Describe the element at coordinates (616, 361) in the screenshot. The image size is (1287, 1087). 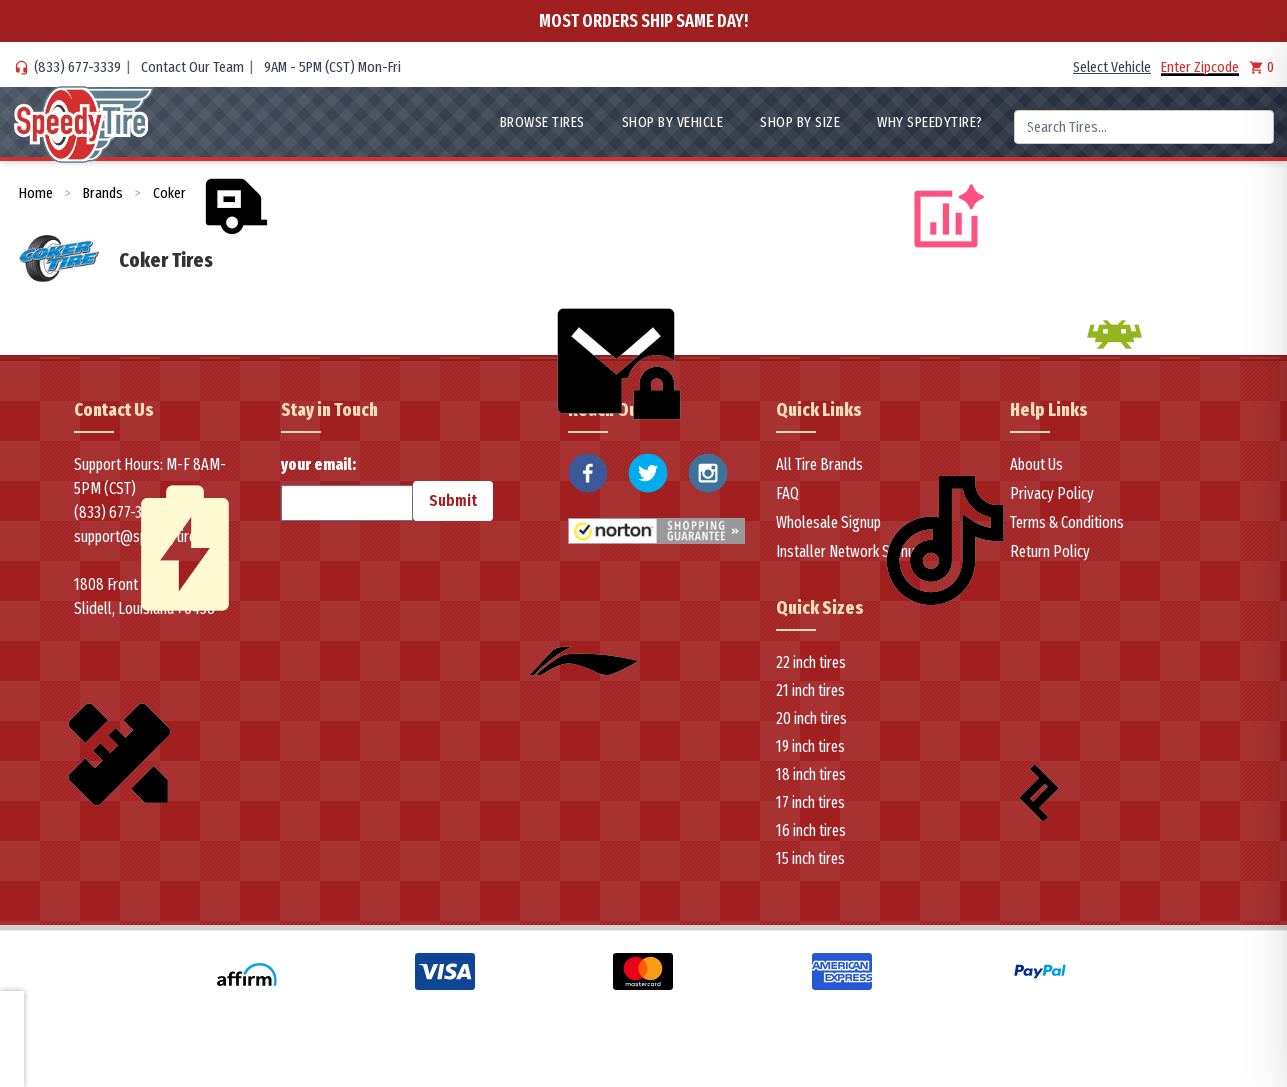
I see `secure or encrypted email` at that location.